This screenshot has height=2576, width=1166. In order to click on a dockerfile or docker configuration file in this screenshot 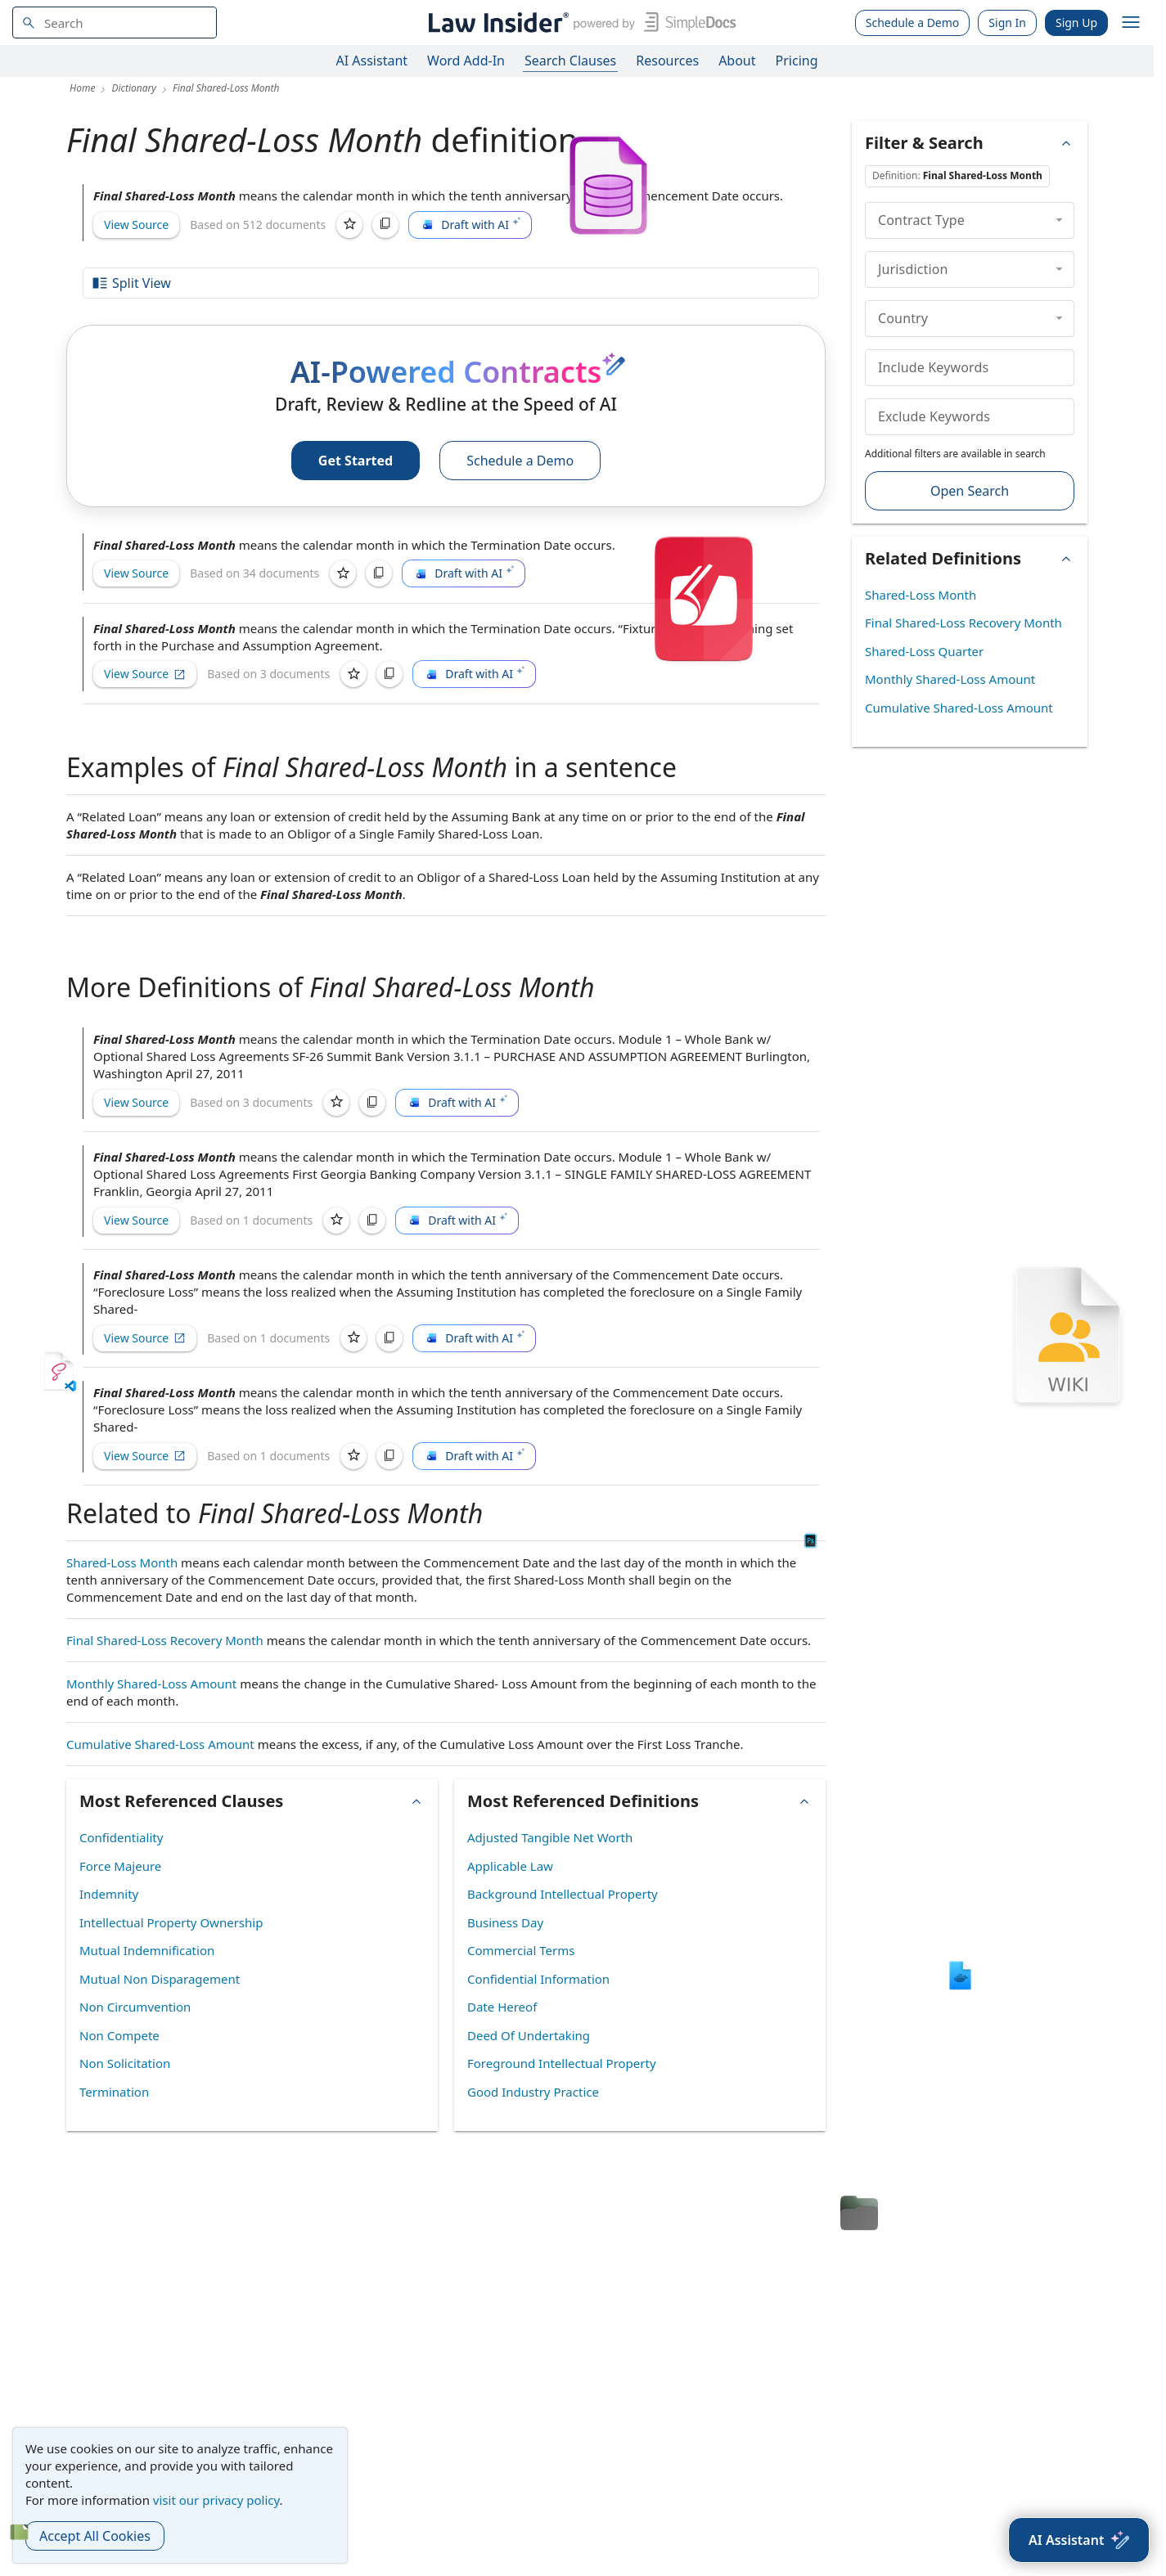, I will do `click(960, 1976)`.